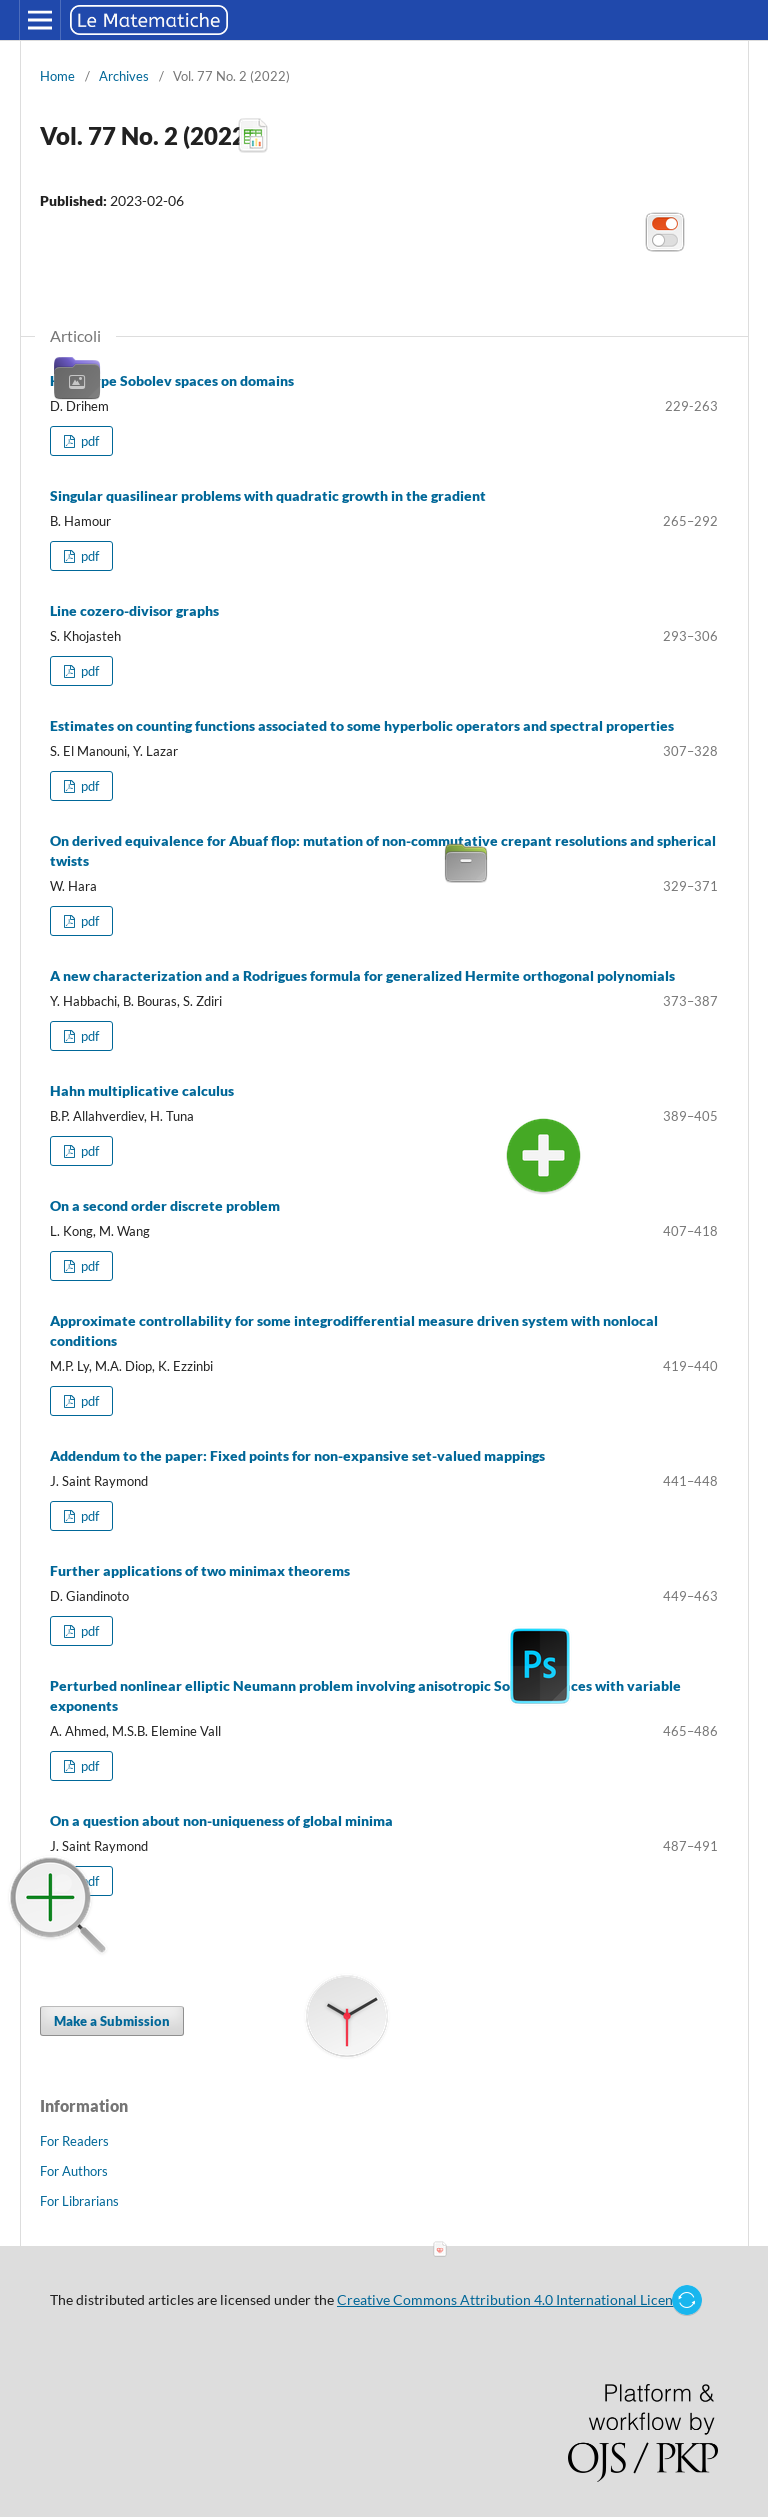  I want to click on open system settings, so click(665, 232).